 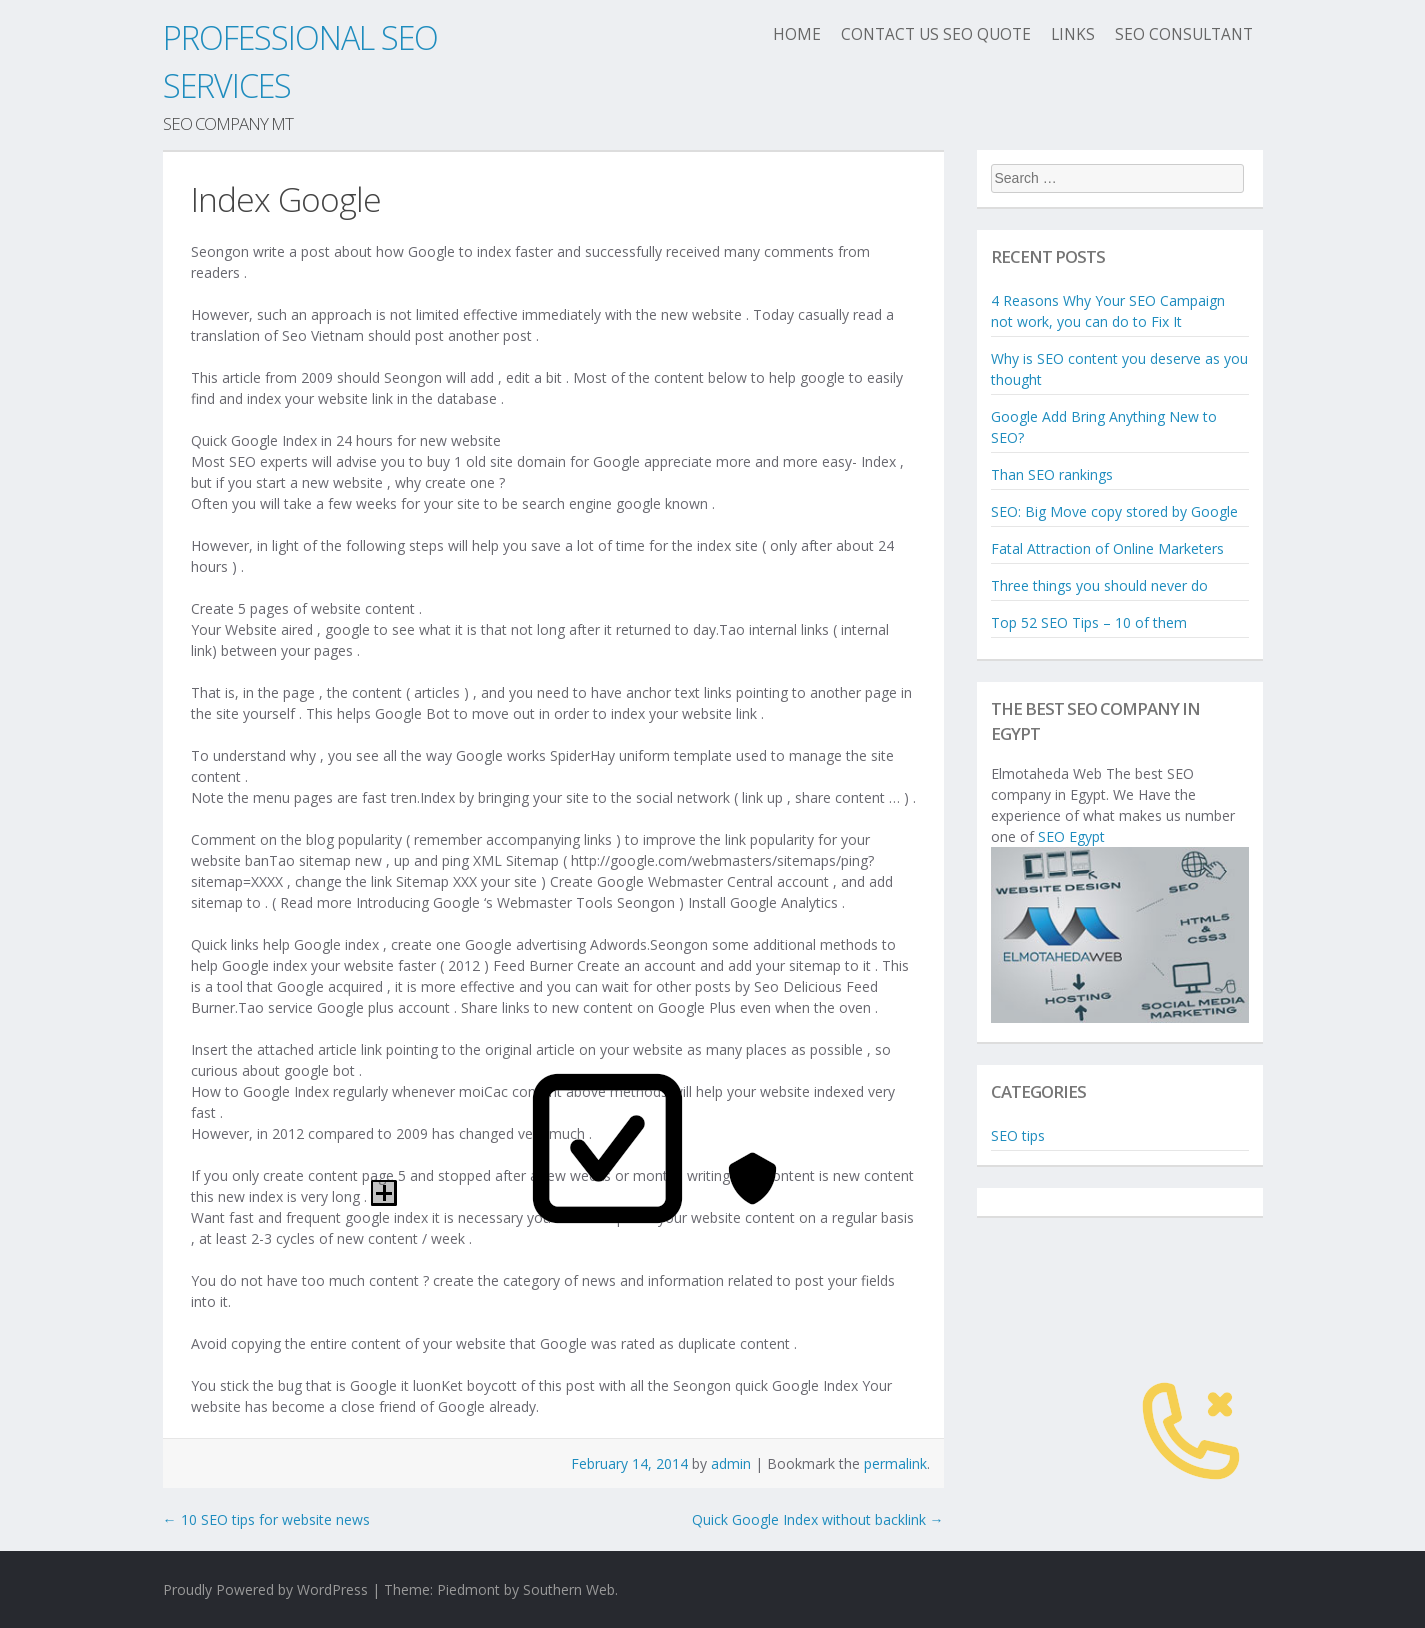 I want to click on access security settings, so click(x=752, y=1178).